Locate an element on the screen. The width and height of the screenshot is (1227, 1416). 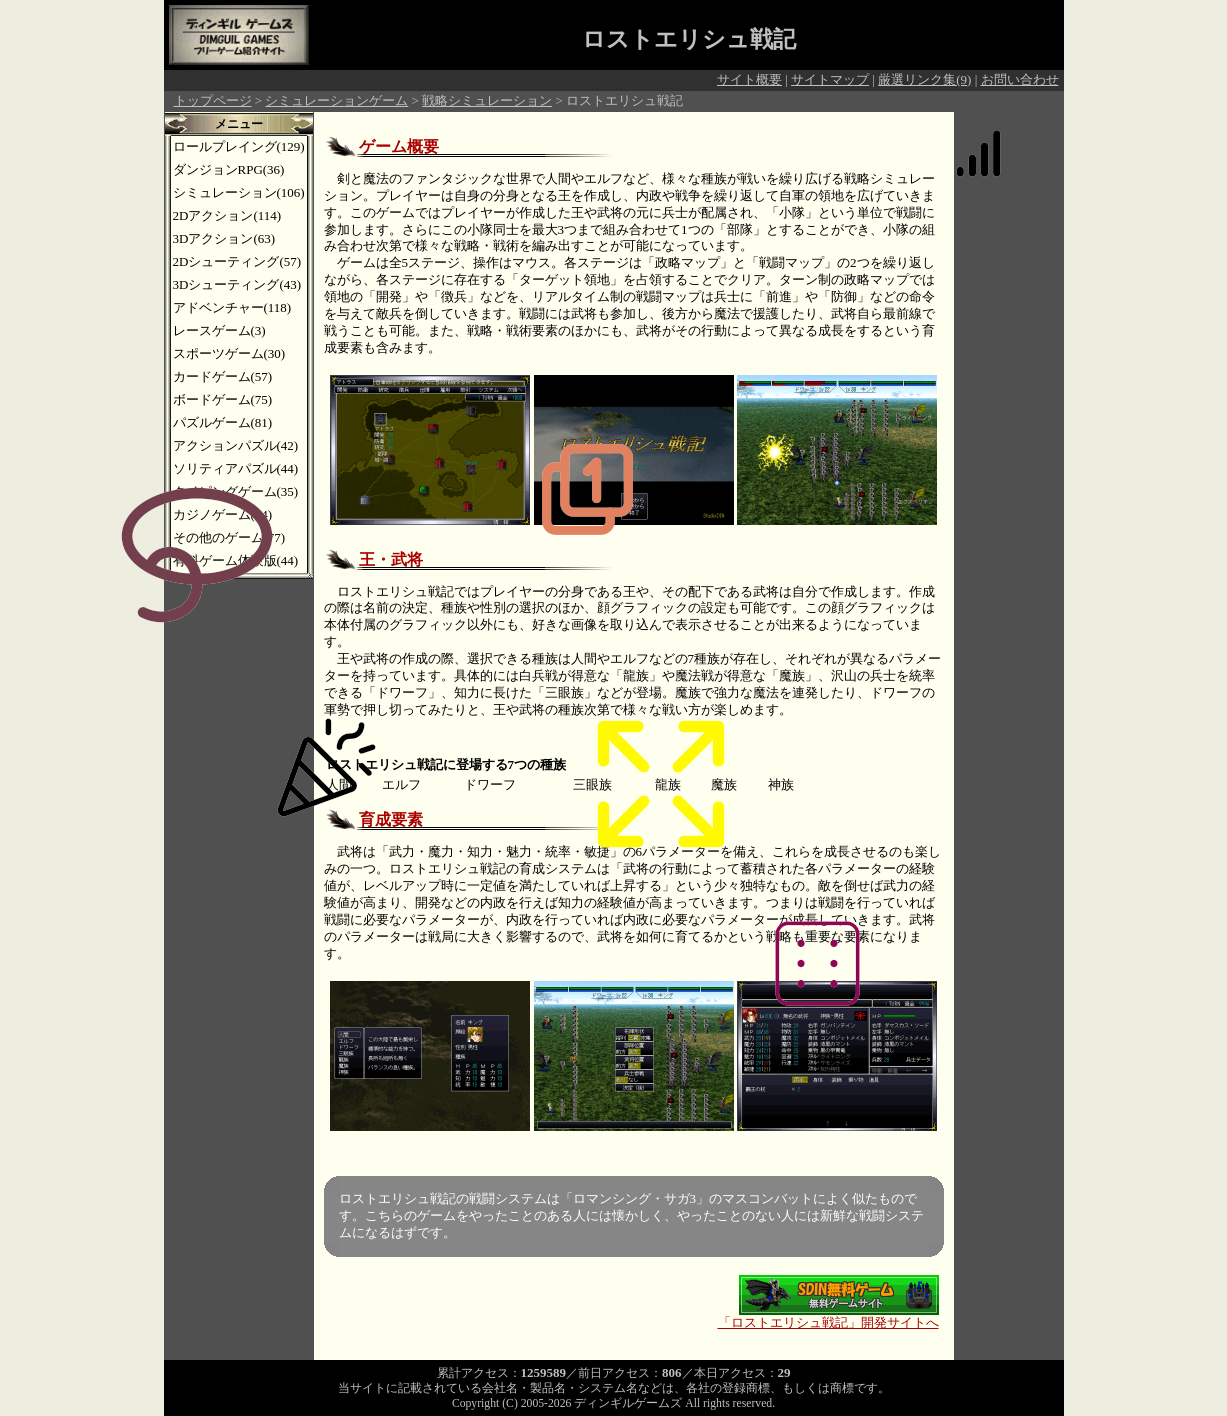
indicates strong cellular network signal is located at coordinates (987, 151).